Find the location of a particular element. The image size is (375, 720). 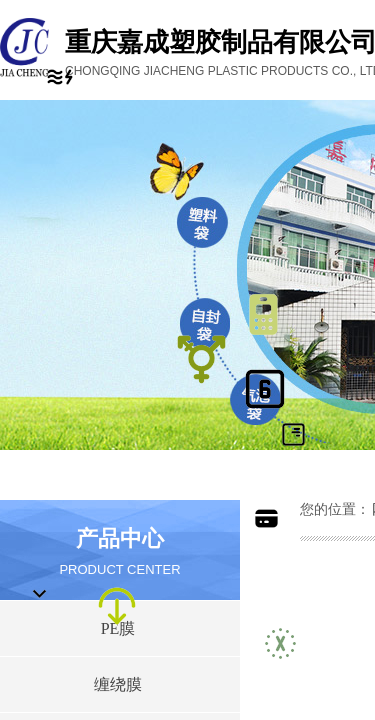

hydroelectric power generation is located at coordinates (60, 77).